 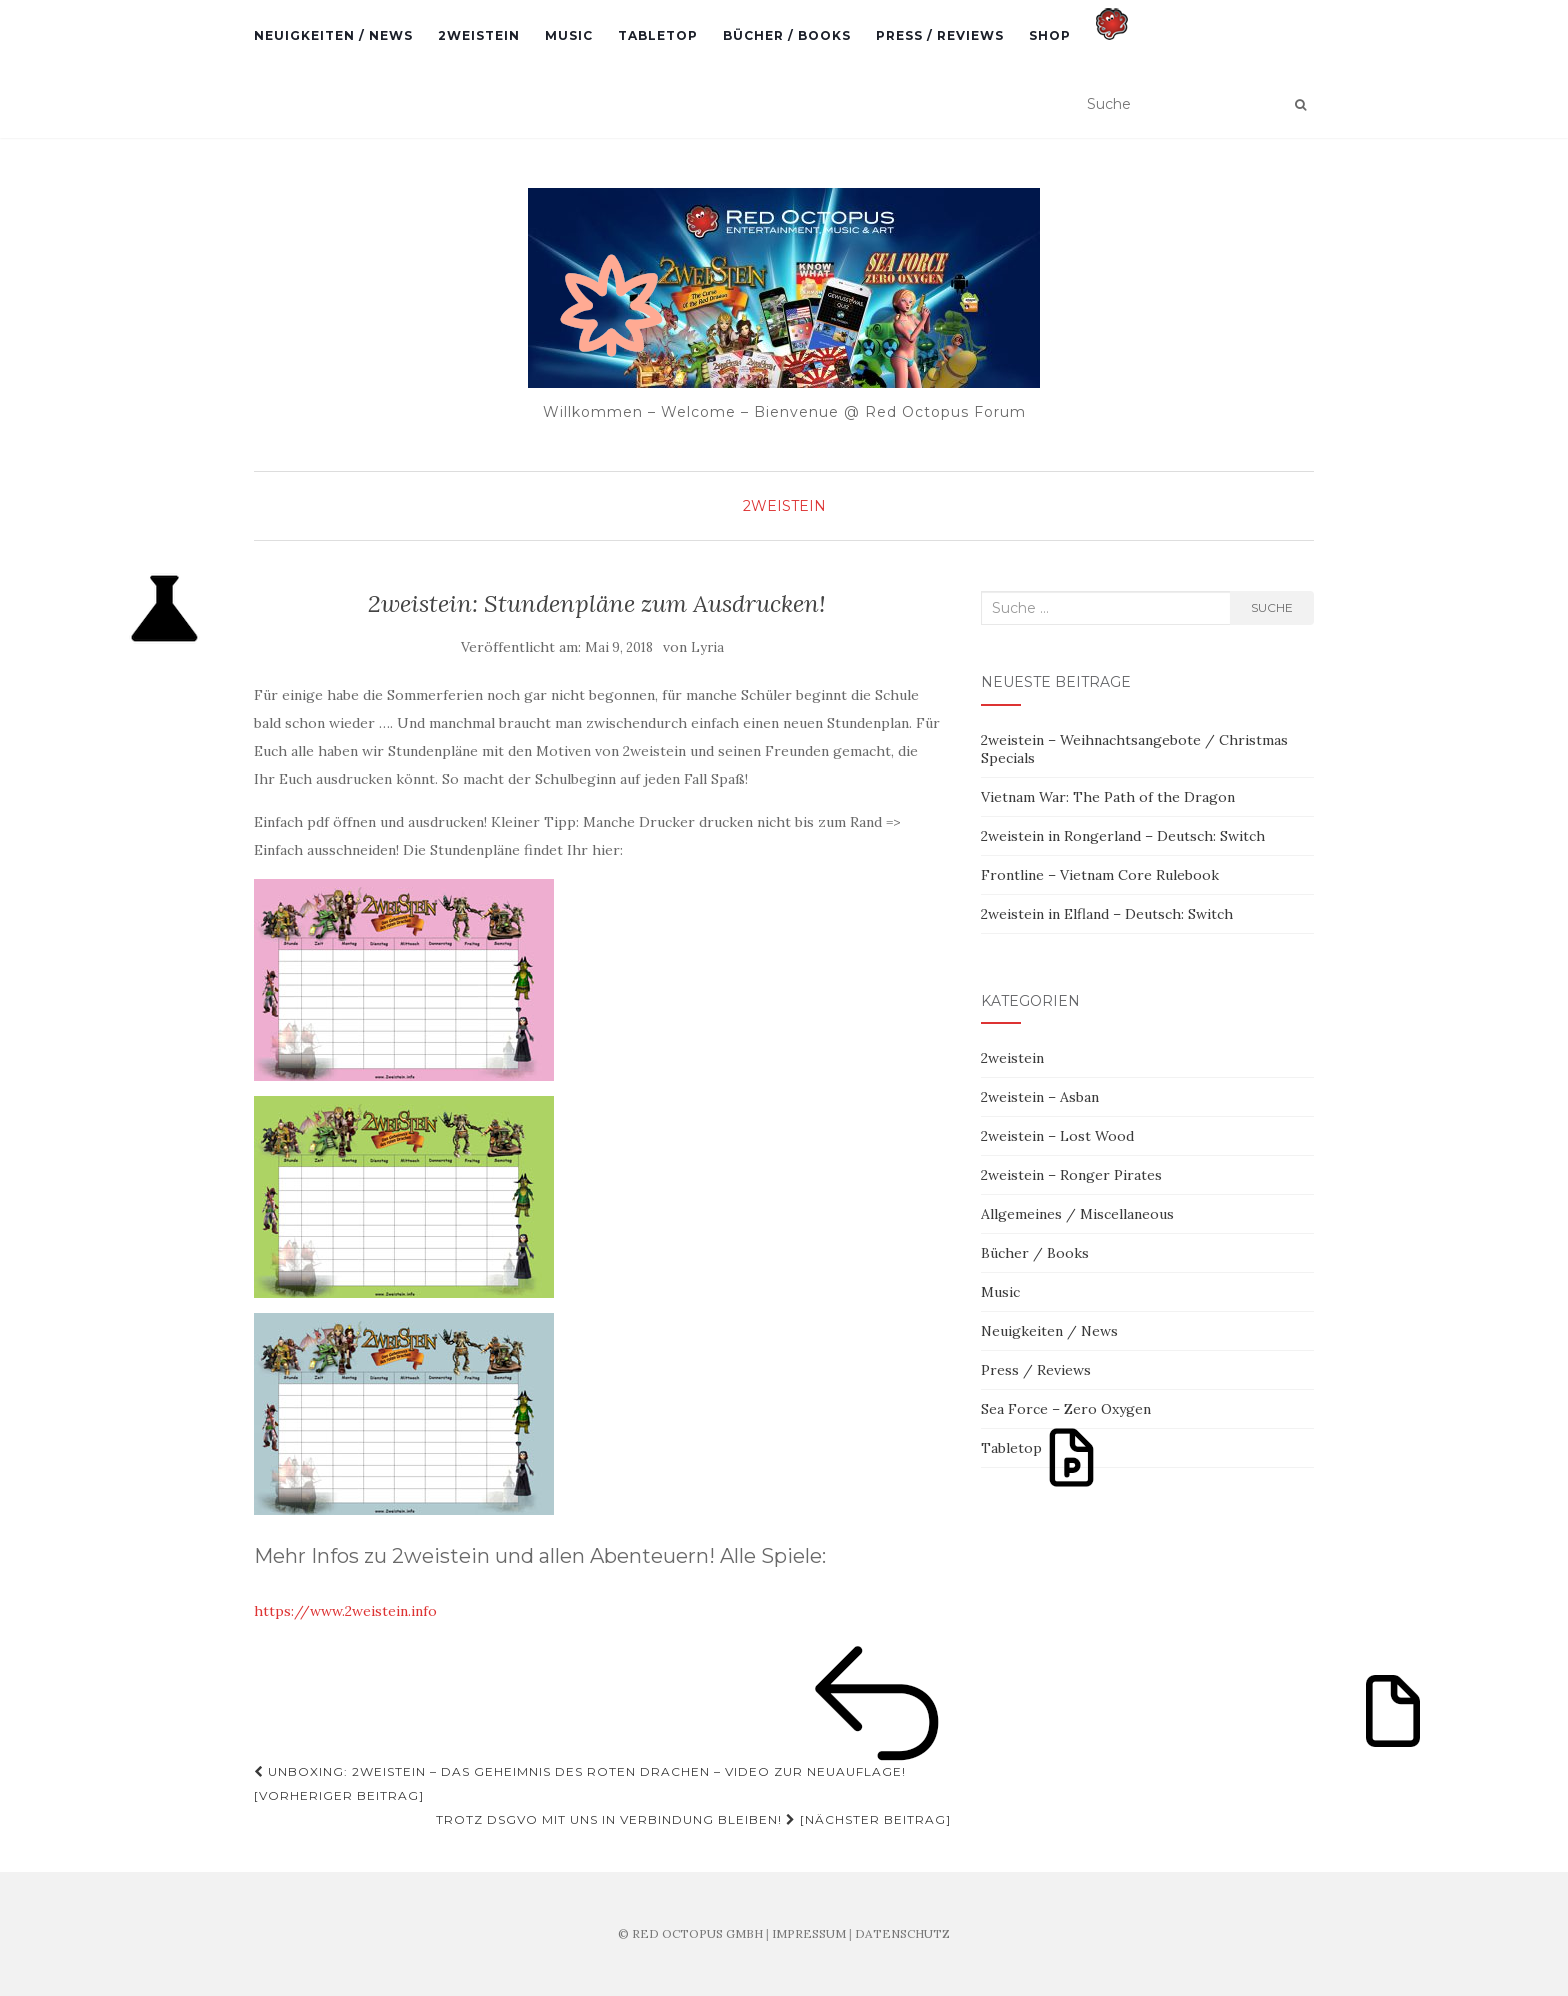 What do you see at coordinates (876, 1707) in the screenshot?
I see `undo the last action` at bounding box center [876, 1707].